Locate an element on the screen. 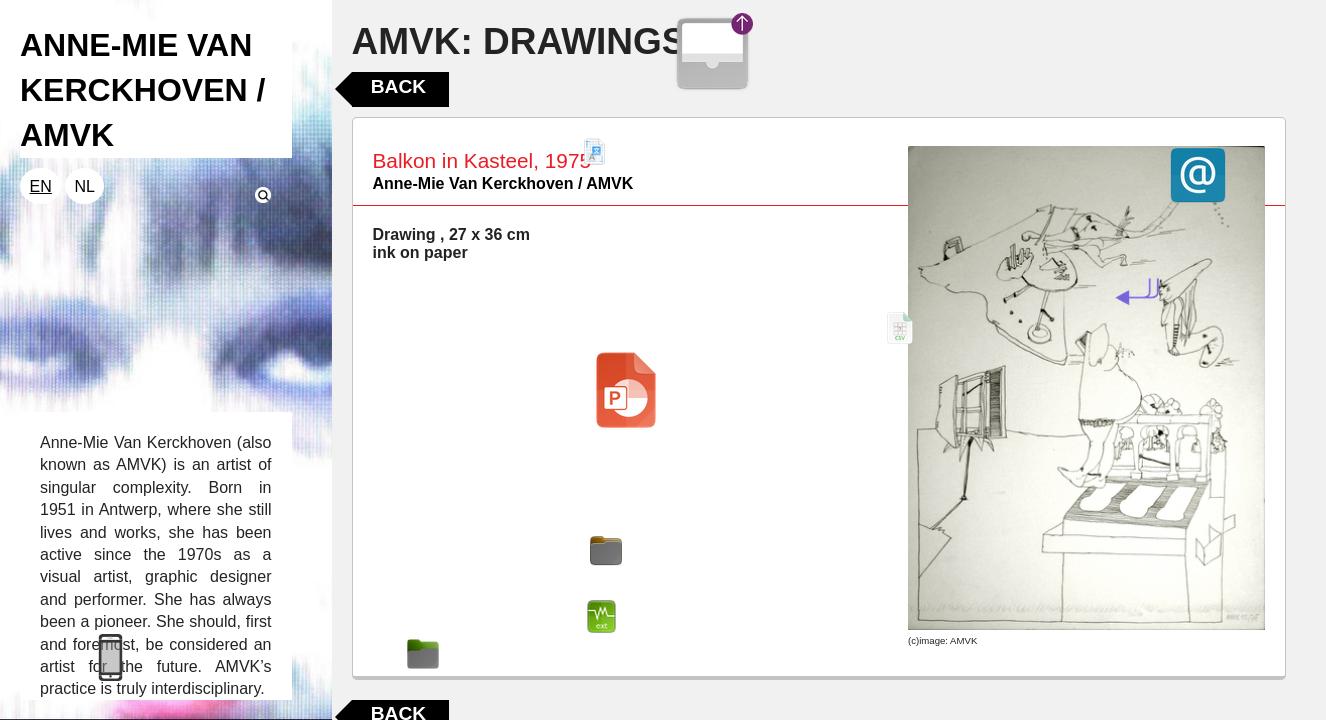 The height and width of the screenshot is (720, 1326). reply all to an email message is located at coordinates (1136, 291).